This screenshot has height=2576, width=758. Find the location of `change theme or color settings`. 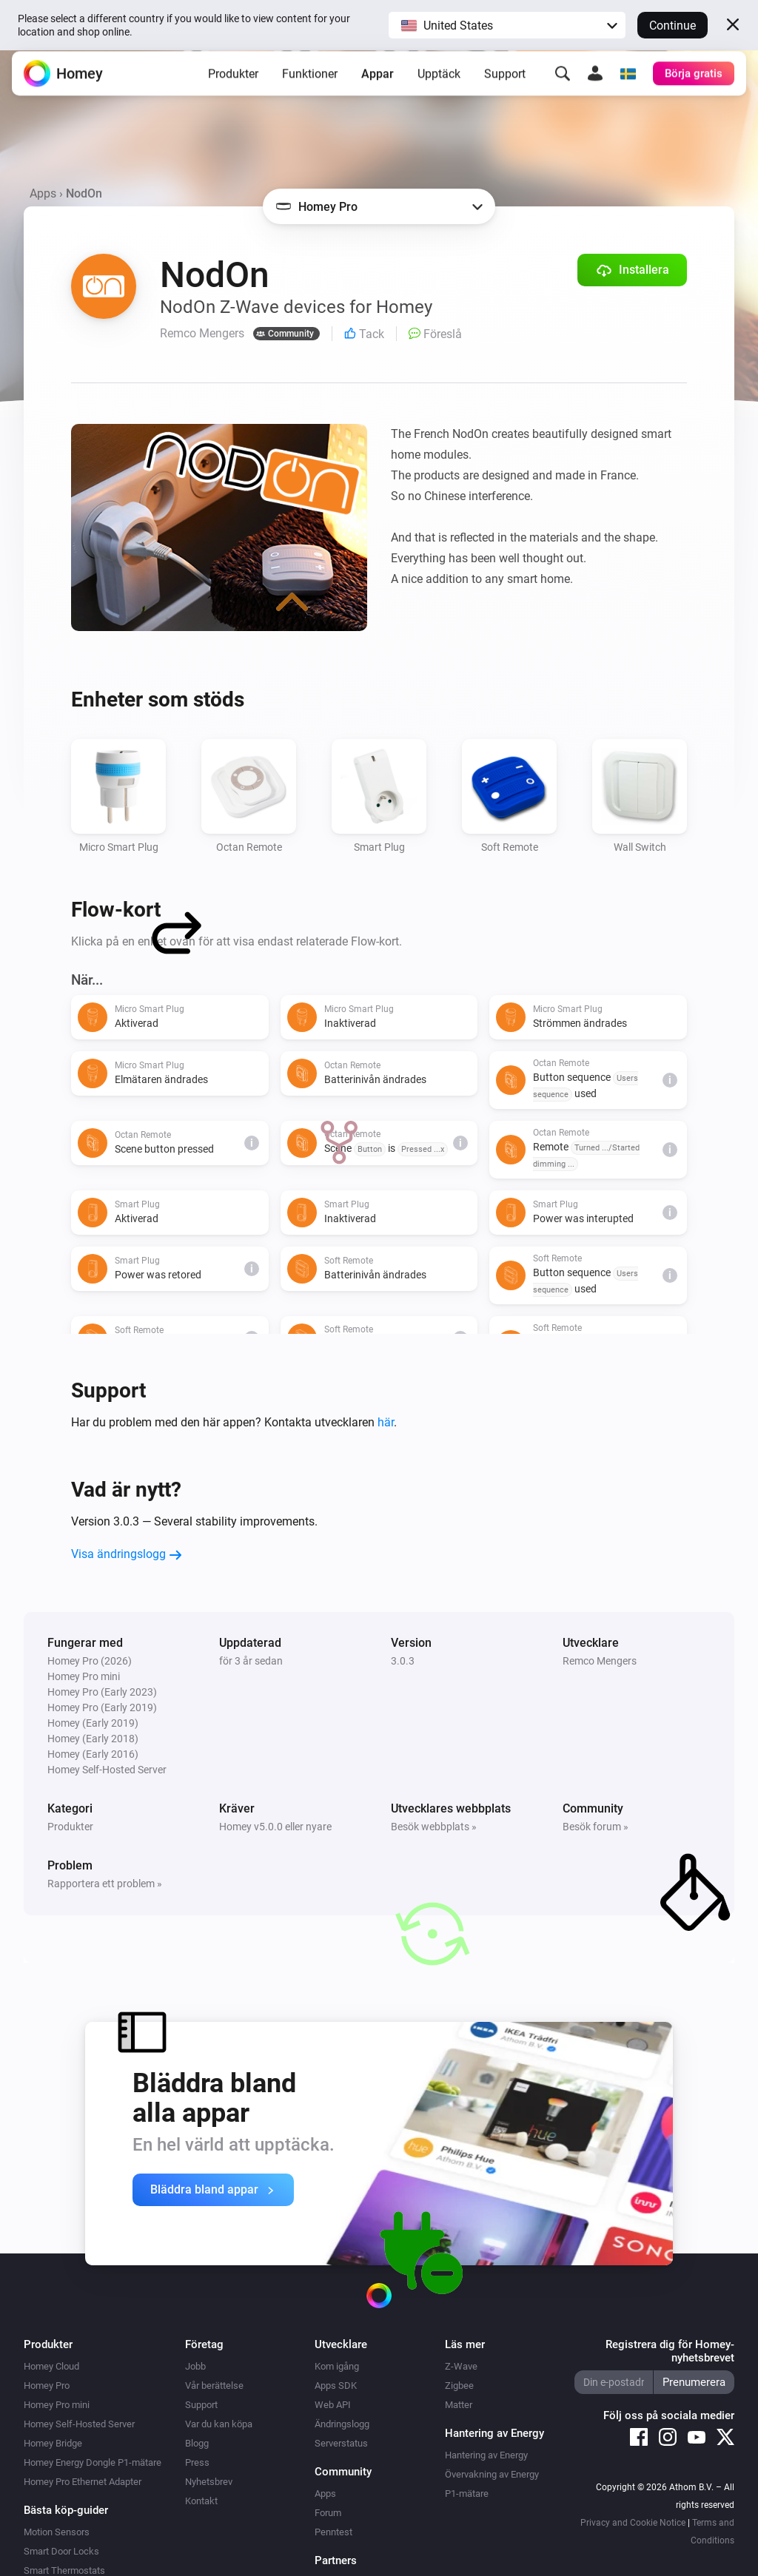

change theme or color settings is located at coordinates (694, 1892).